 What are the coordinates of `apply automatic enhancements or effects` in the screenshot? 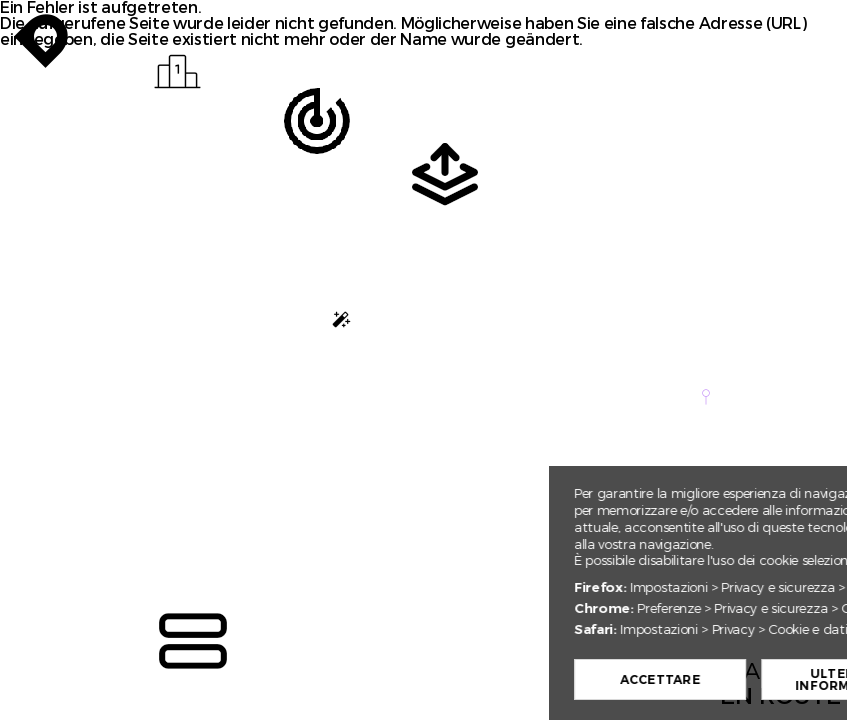 It's located at (340, 319).